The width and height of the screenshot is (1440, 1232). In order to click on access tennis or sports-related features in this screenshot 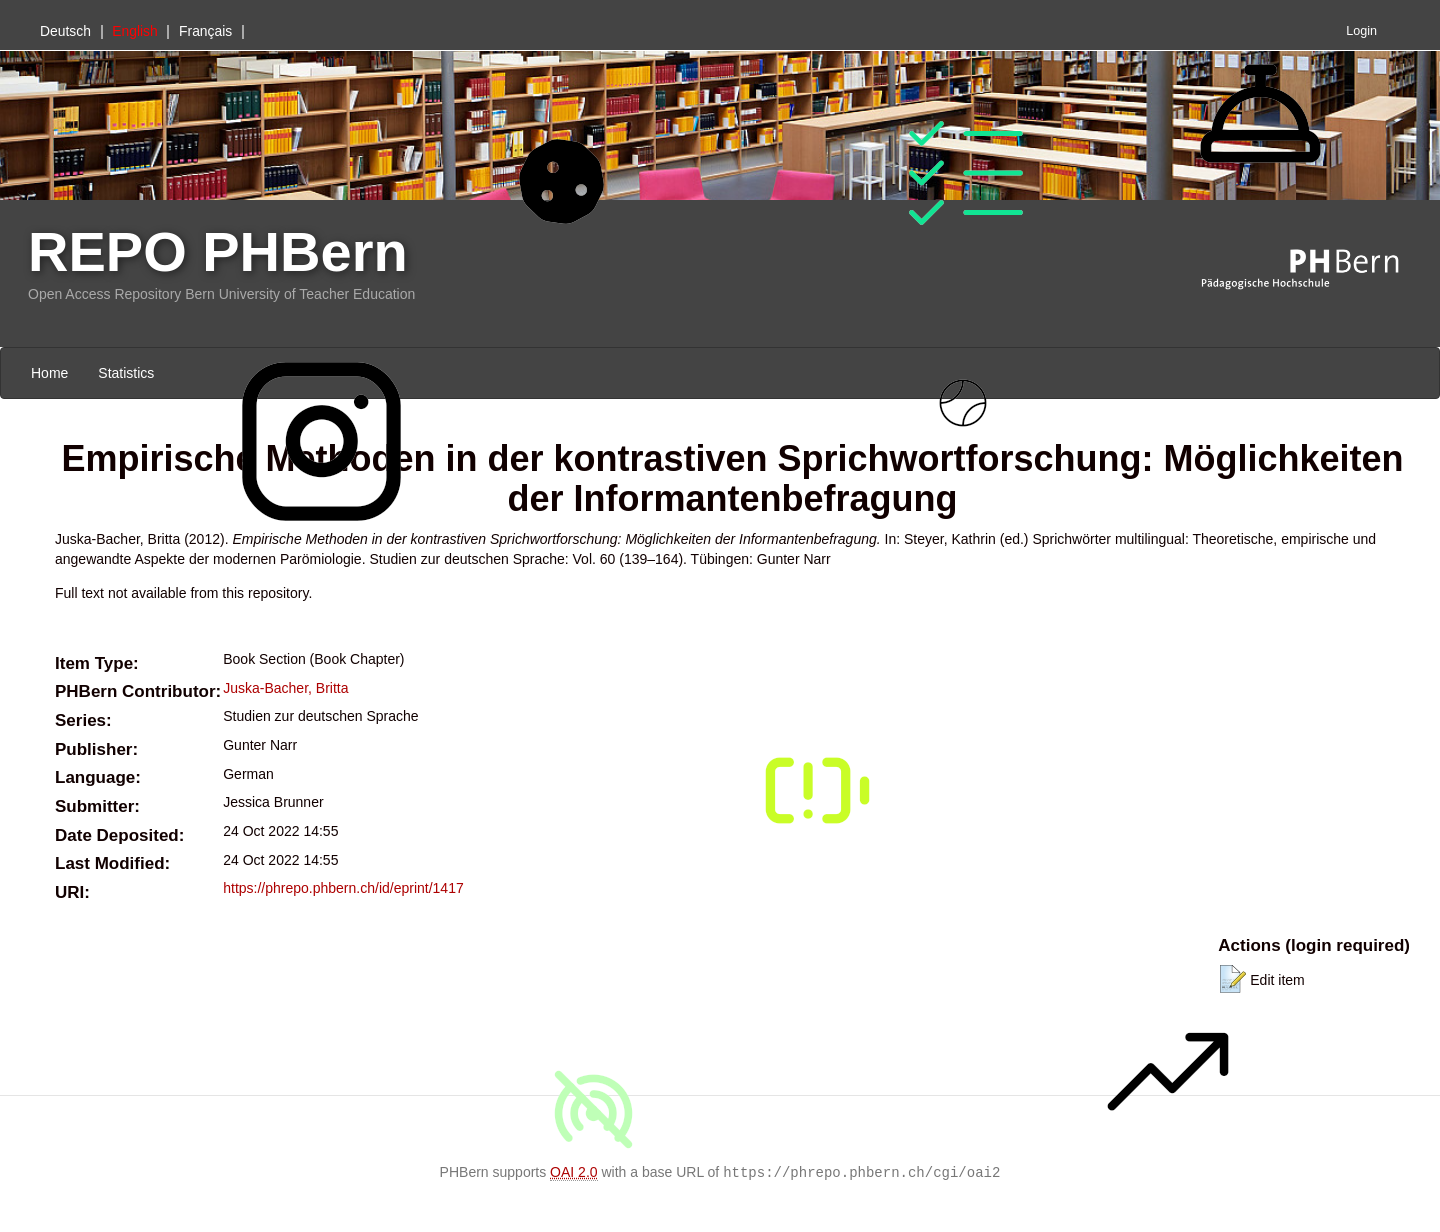, I will do `click(963, 403)`.